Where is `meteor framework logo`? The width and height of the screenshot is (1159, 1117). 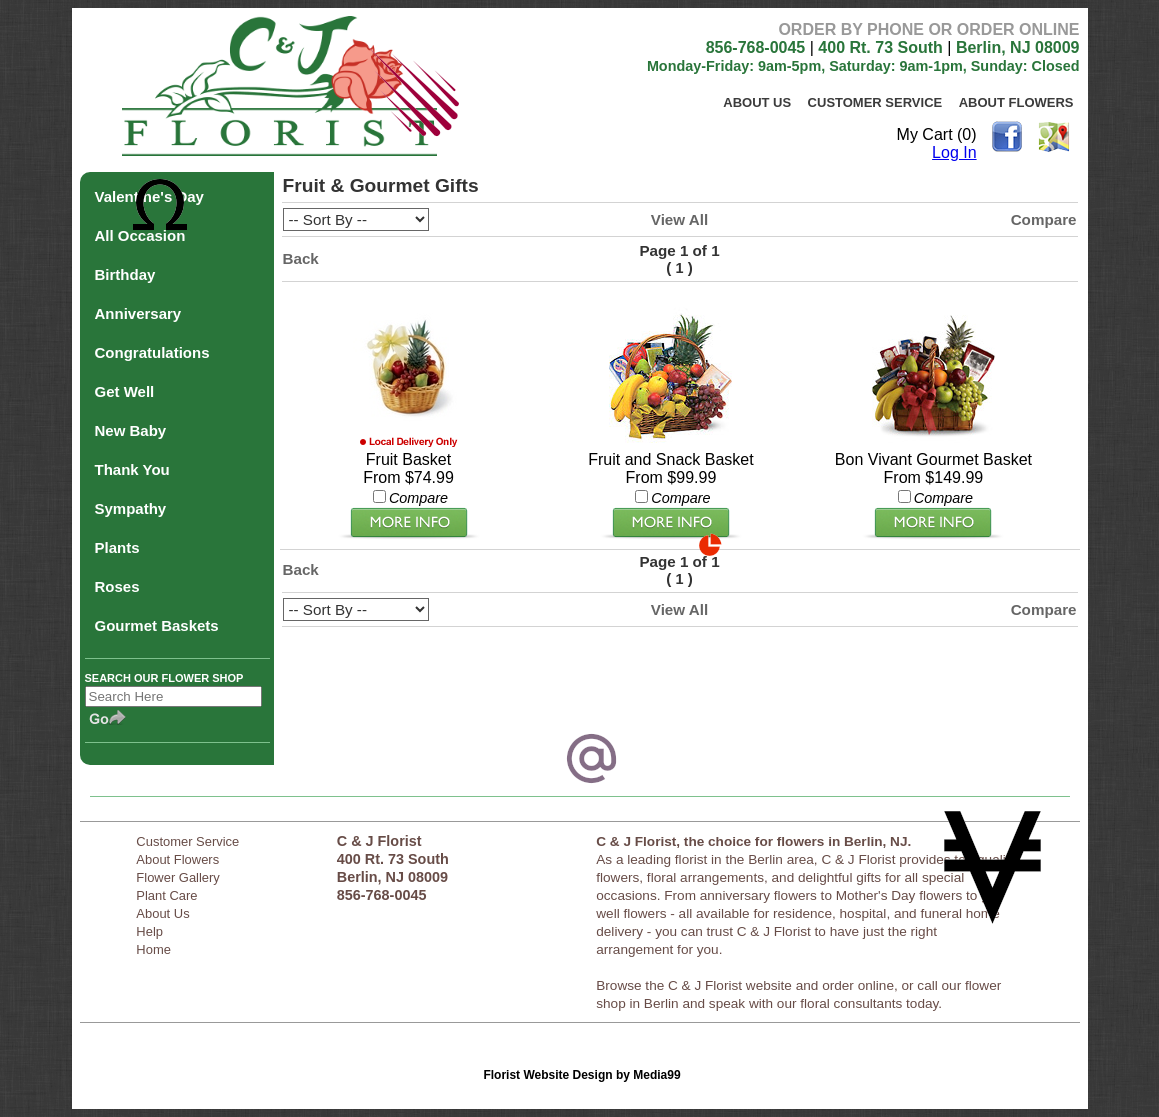 meteor framework logo is located at coordinates (413, 91).